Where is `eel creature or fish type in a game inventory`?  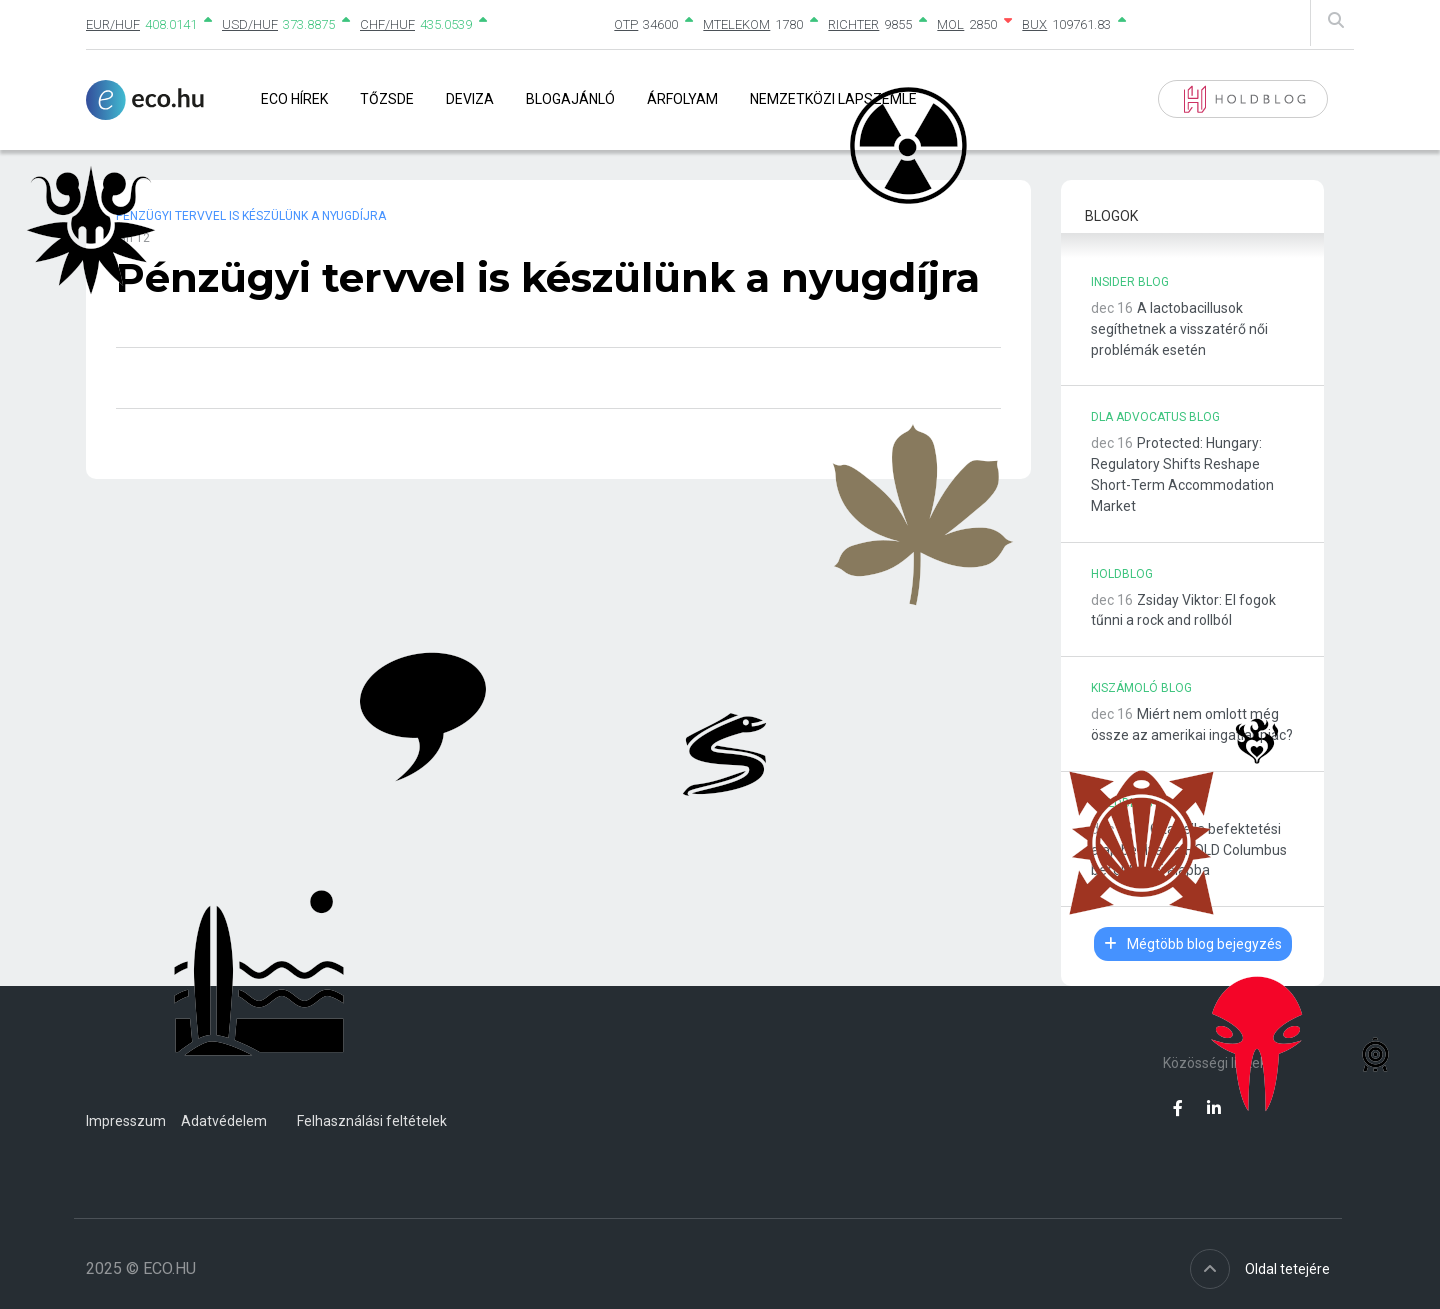 eel creature or fish type in a game inventory is located at coordinates (724, 754).